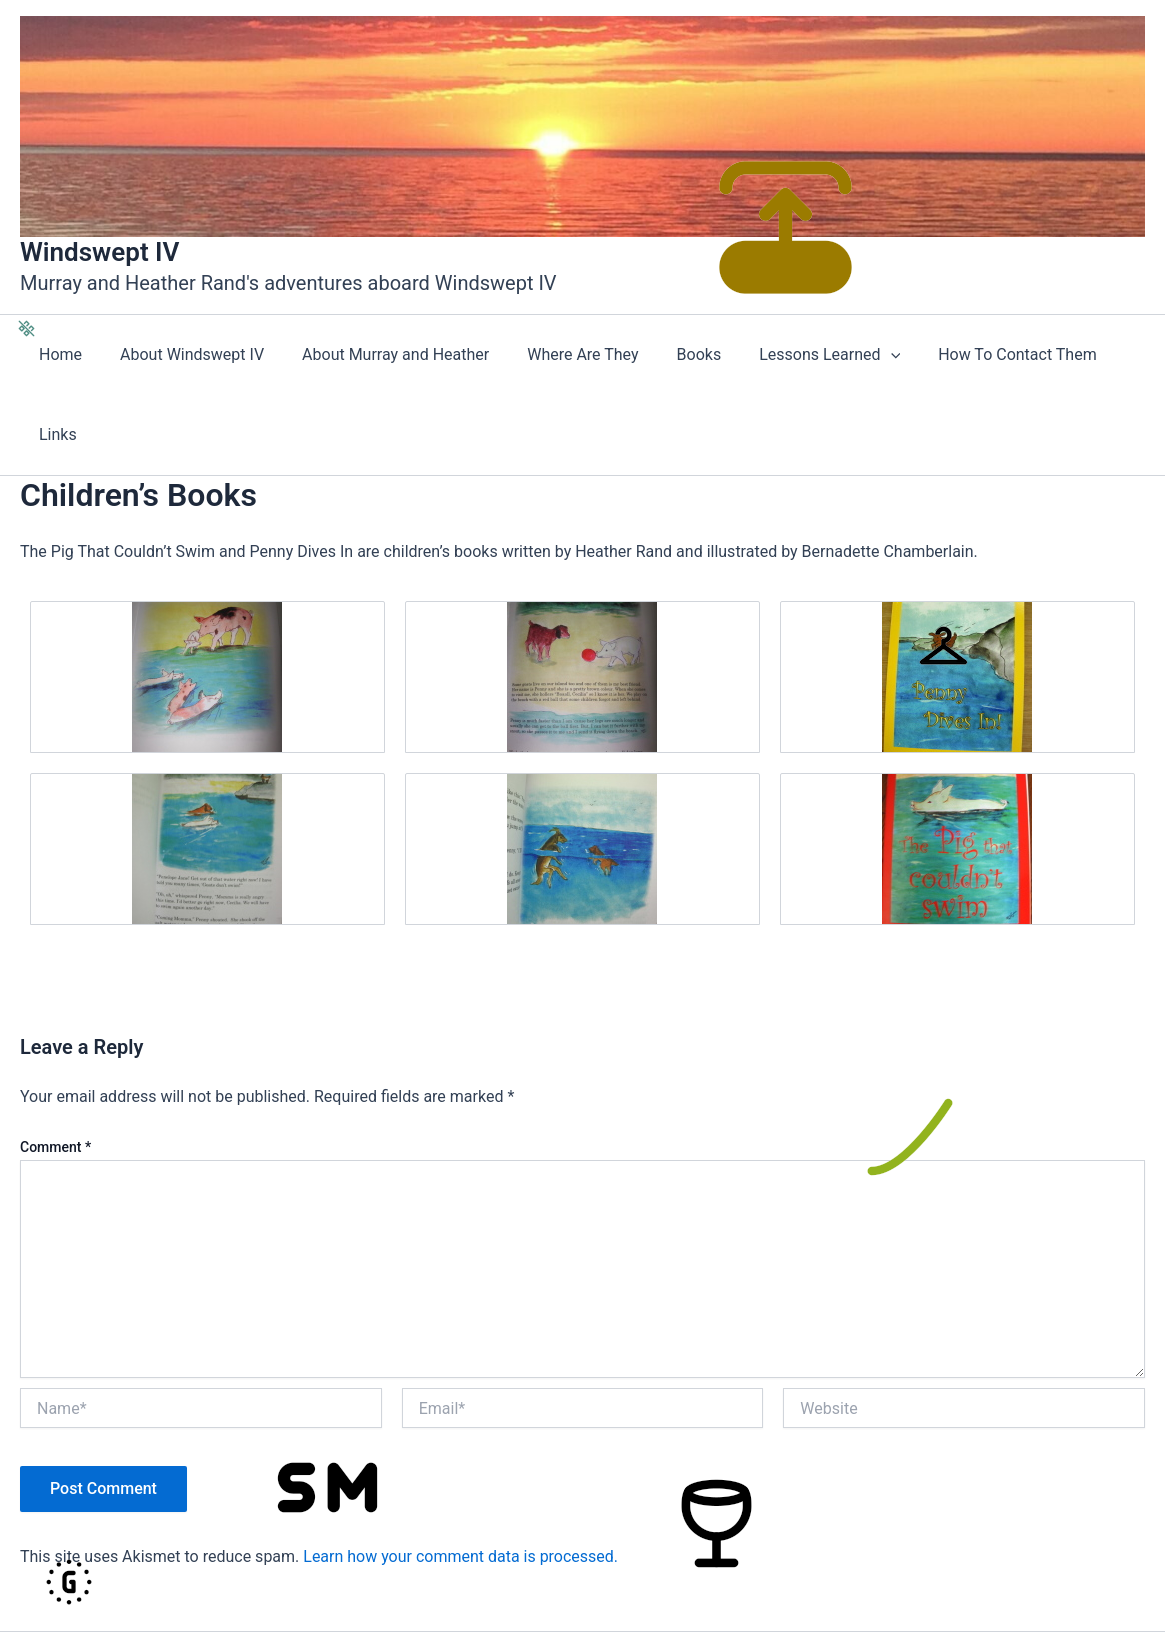 This screenshot has height=1652, width=1165. Describe the element at coordinates (785, 227) in the screenshot. I see `move element to top position` at that location.